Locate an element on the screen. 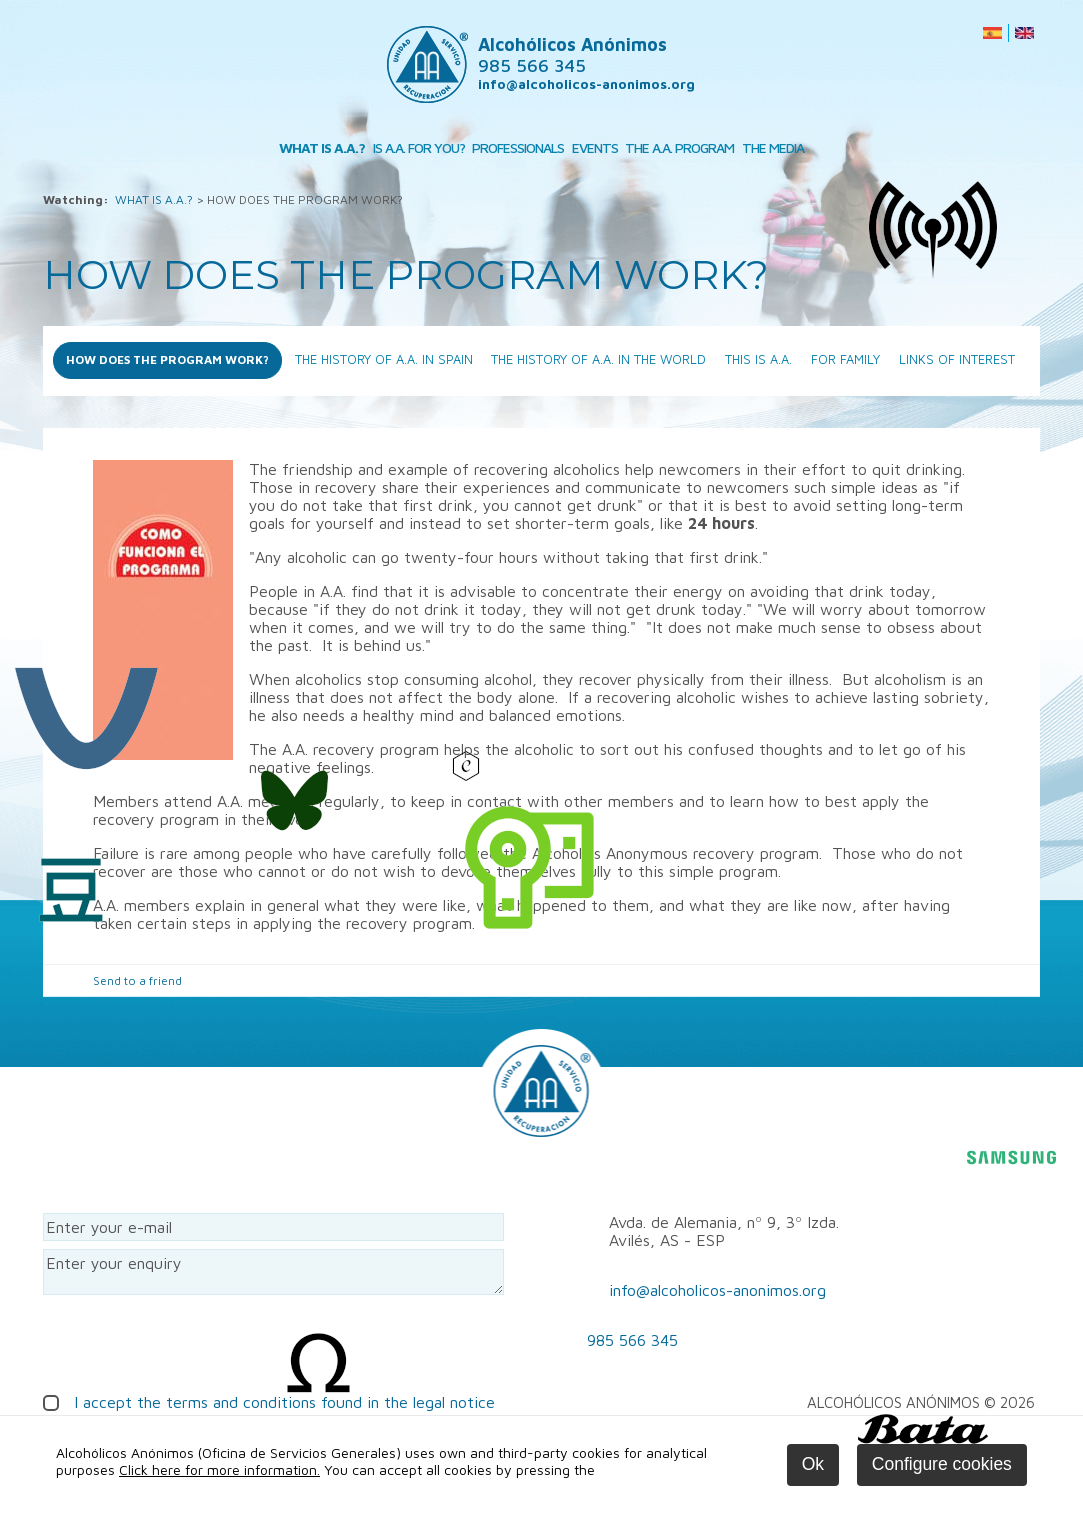 The width and height of the screenshot is (1083, 1514). DV camcorder or digital video camera is located at coordinates (532, 867).